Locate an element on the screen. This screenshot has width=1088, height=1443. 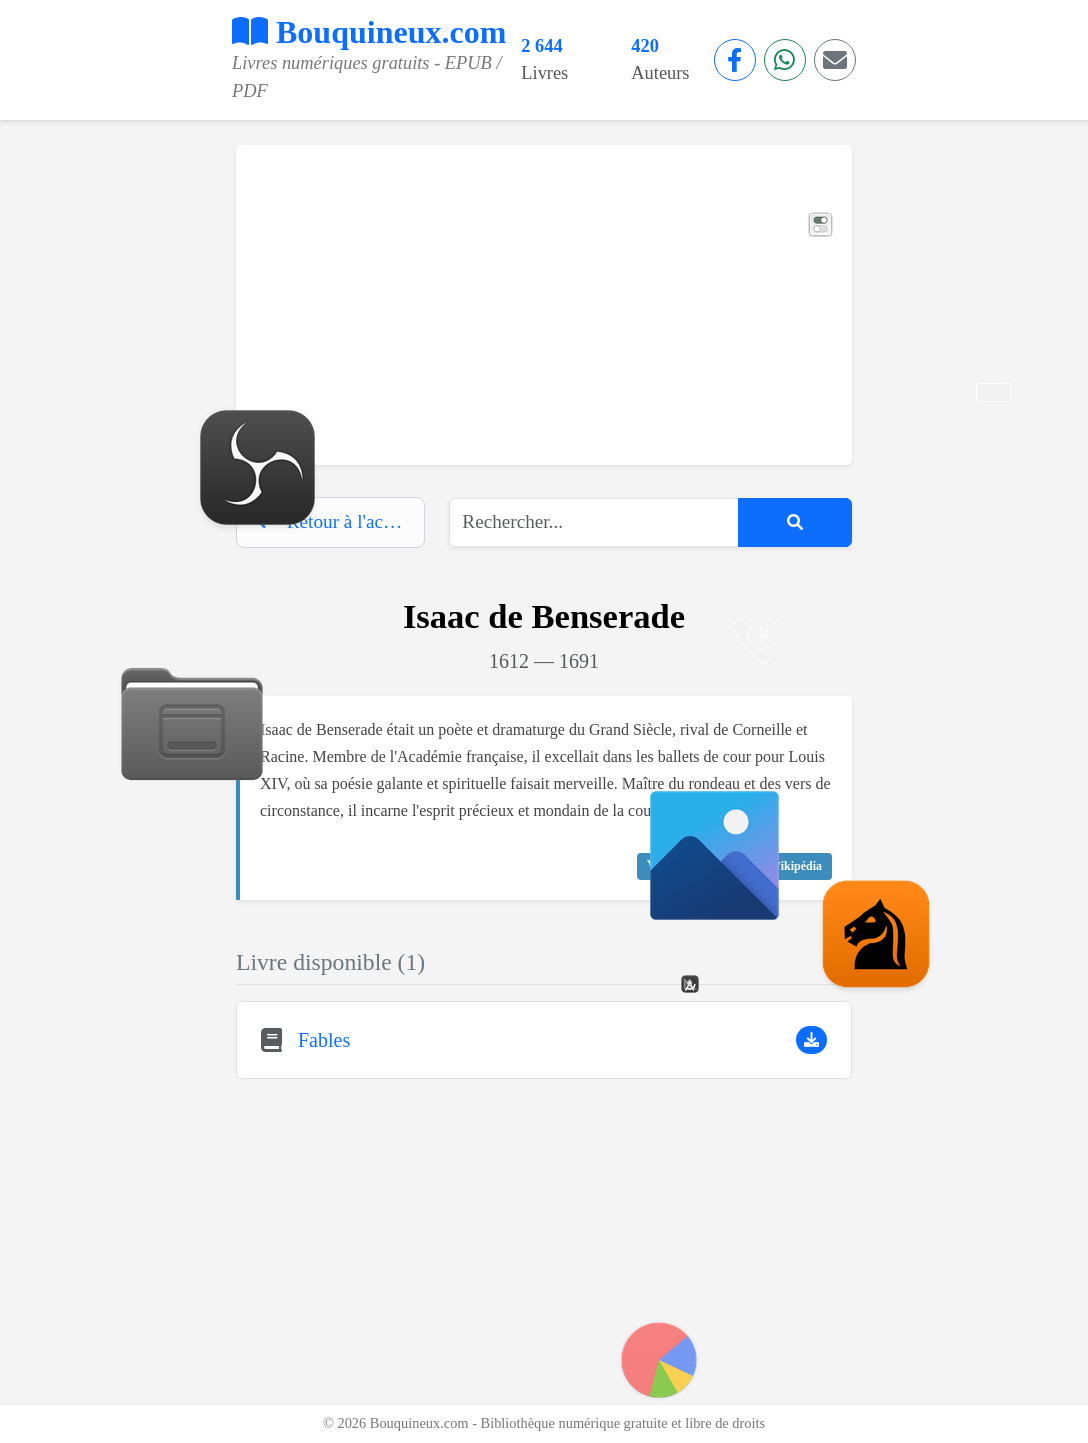
open disk usage analyzer is located at coordinates (659, 1360).